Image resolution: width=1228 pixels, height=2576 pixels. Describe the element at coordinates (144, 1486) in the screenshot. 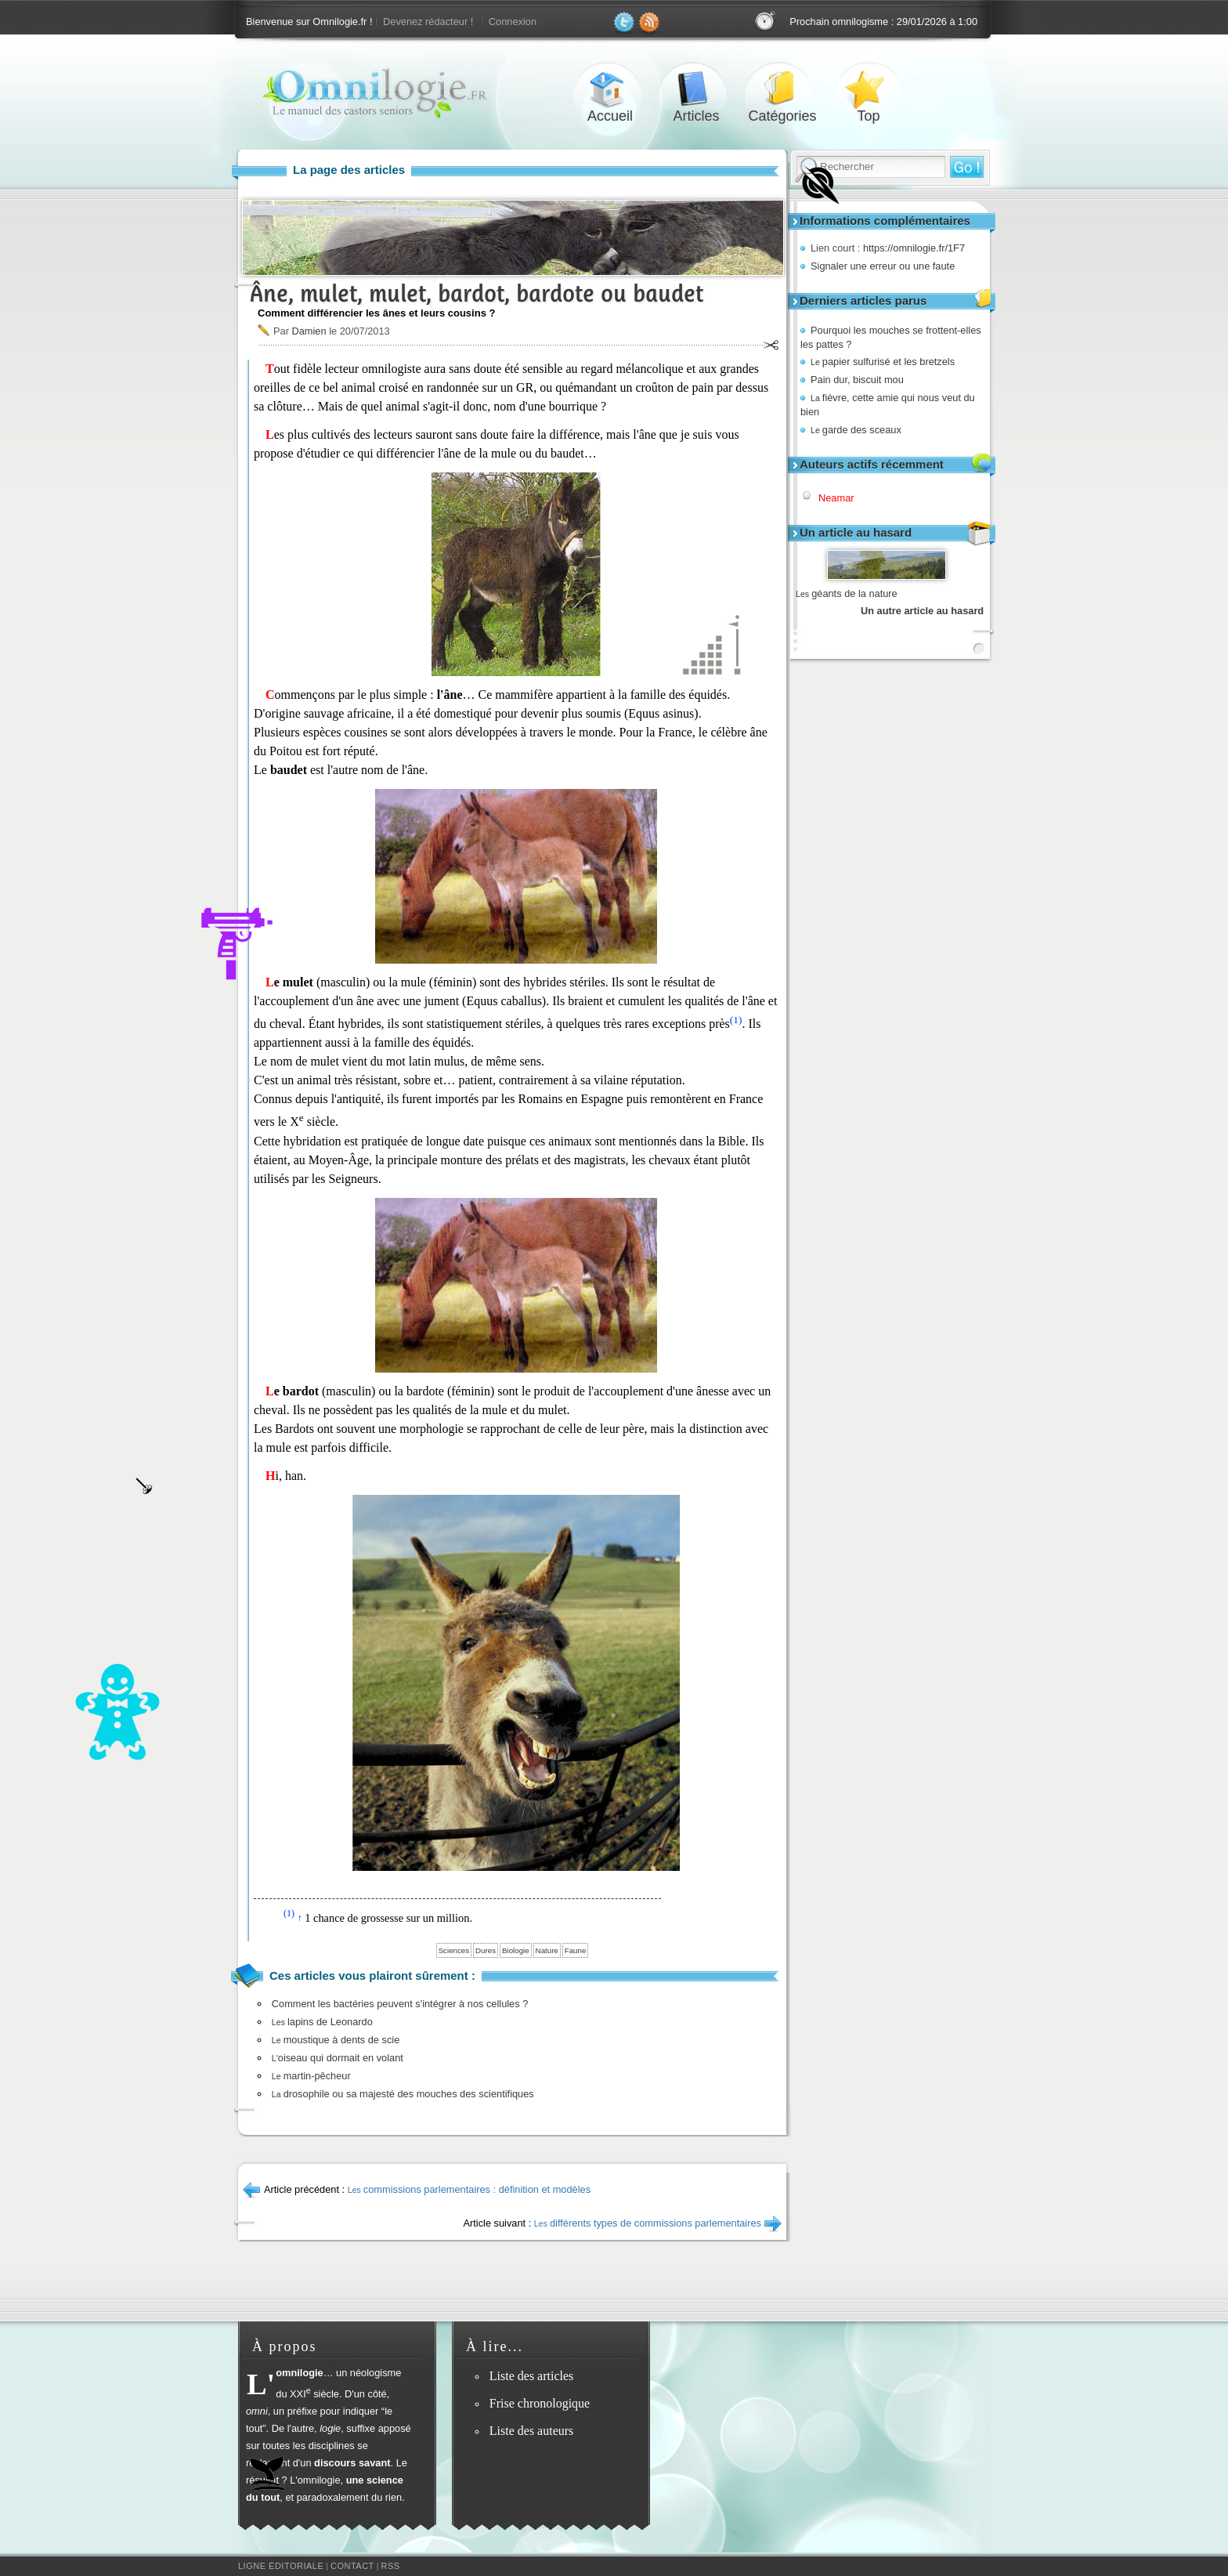

I see `fire ion cannon weapon ability` at that location.